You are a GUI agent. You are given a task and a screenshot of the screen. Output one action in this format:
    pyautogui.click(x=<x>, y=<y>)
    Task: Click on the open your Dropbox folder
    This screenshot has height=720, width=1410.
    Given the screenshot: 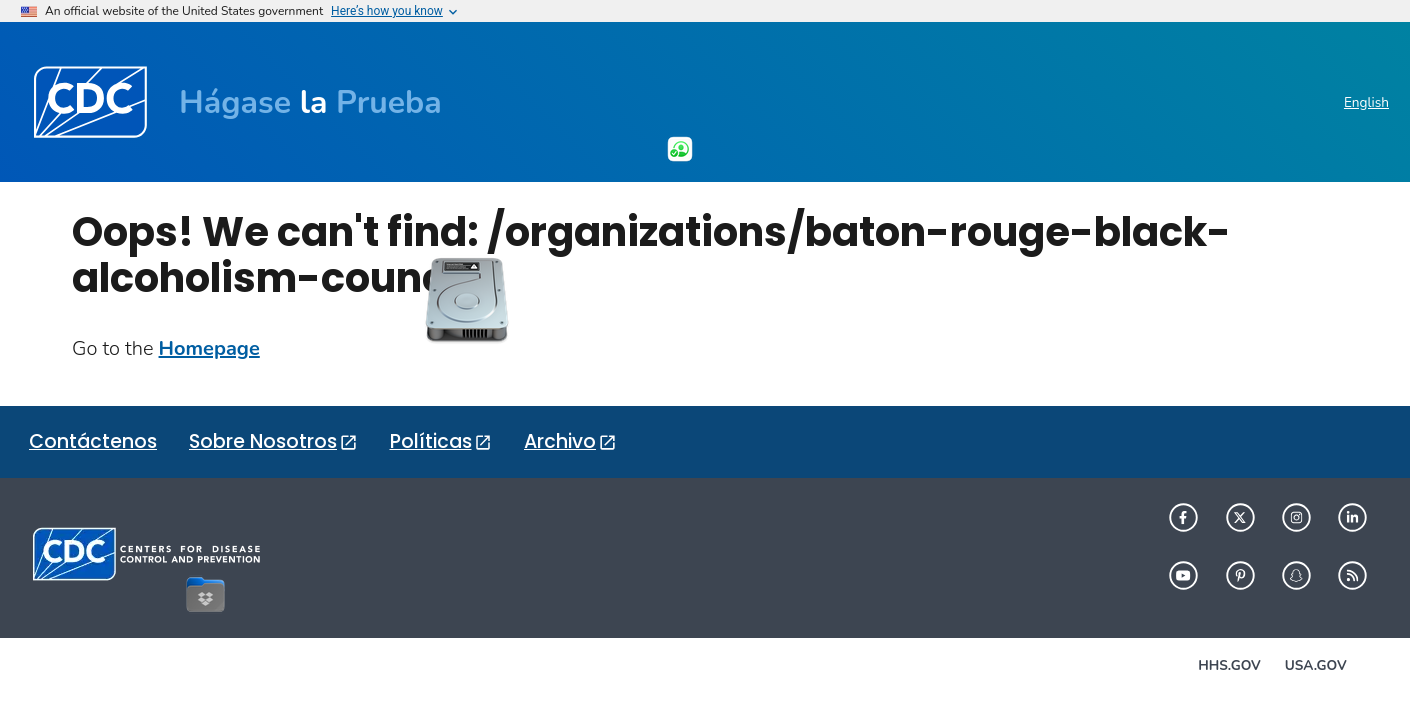 What is the action you would take?
    pyautogui.click(x=205, y=594)
    